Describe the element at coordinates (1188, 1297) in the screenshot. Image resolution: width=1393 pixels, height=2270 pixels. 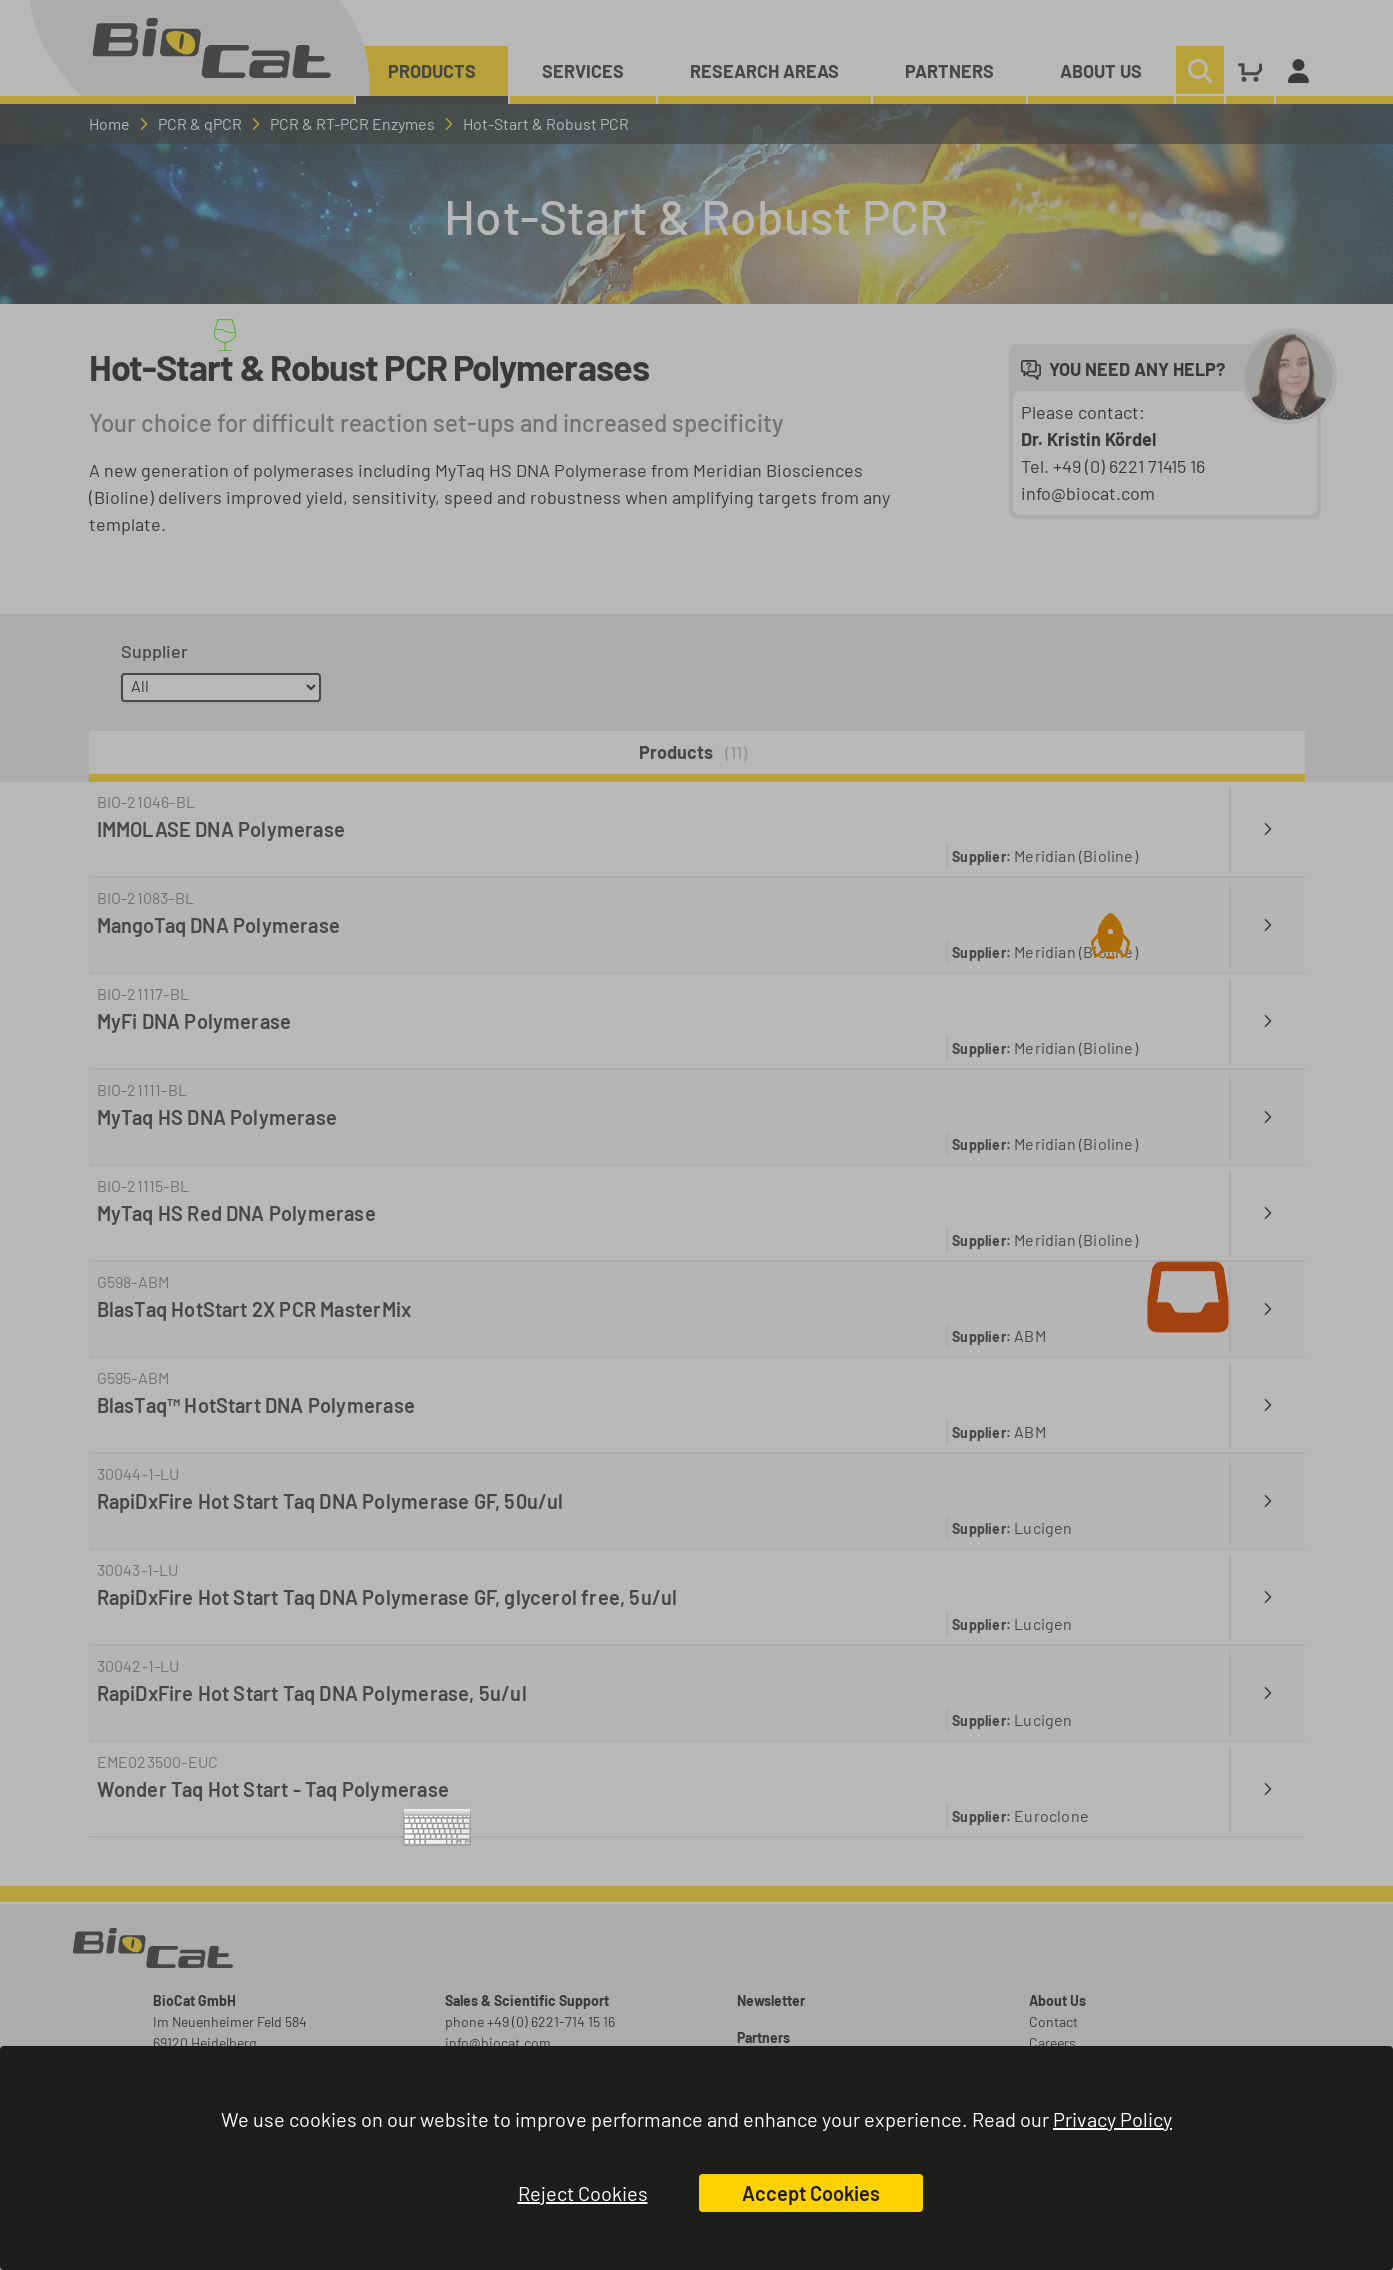
I see `view your inbox` at that location.